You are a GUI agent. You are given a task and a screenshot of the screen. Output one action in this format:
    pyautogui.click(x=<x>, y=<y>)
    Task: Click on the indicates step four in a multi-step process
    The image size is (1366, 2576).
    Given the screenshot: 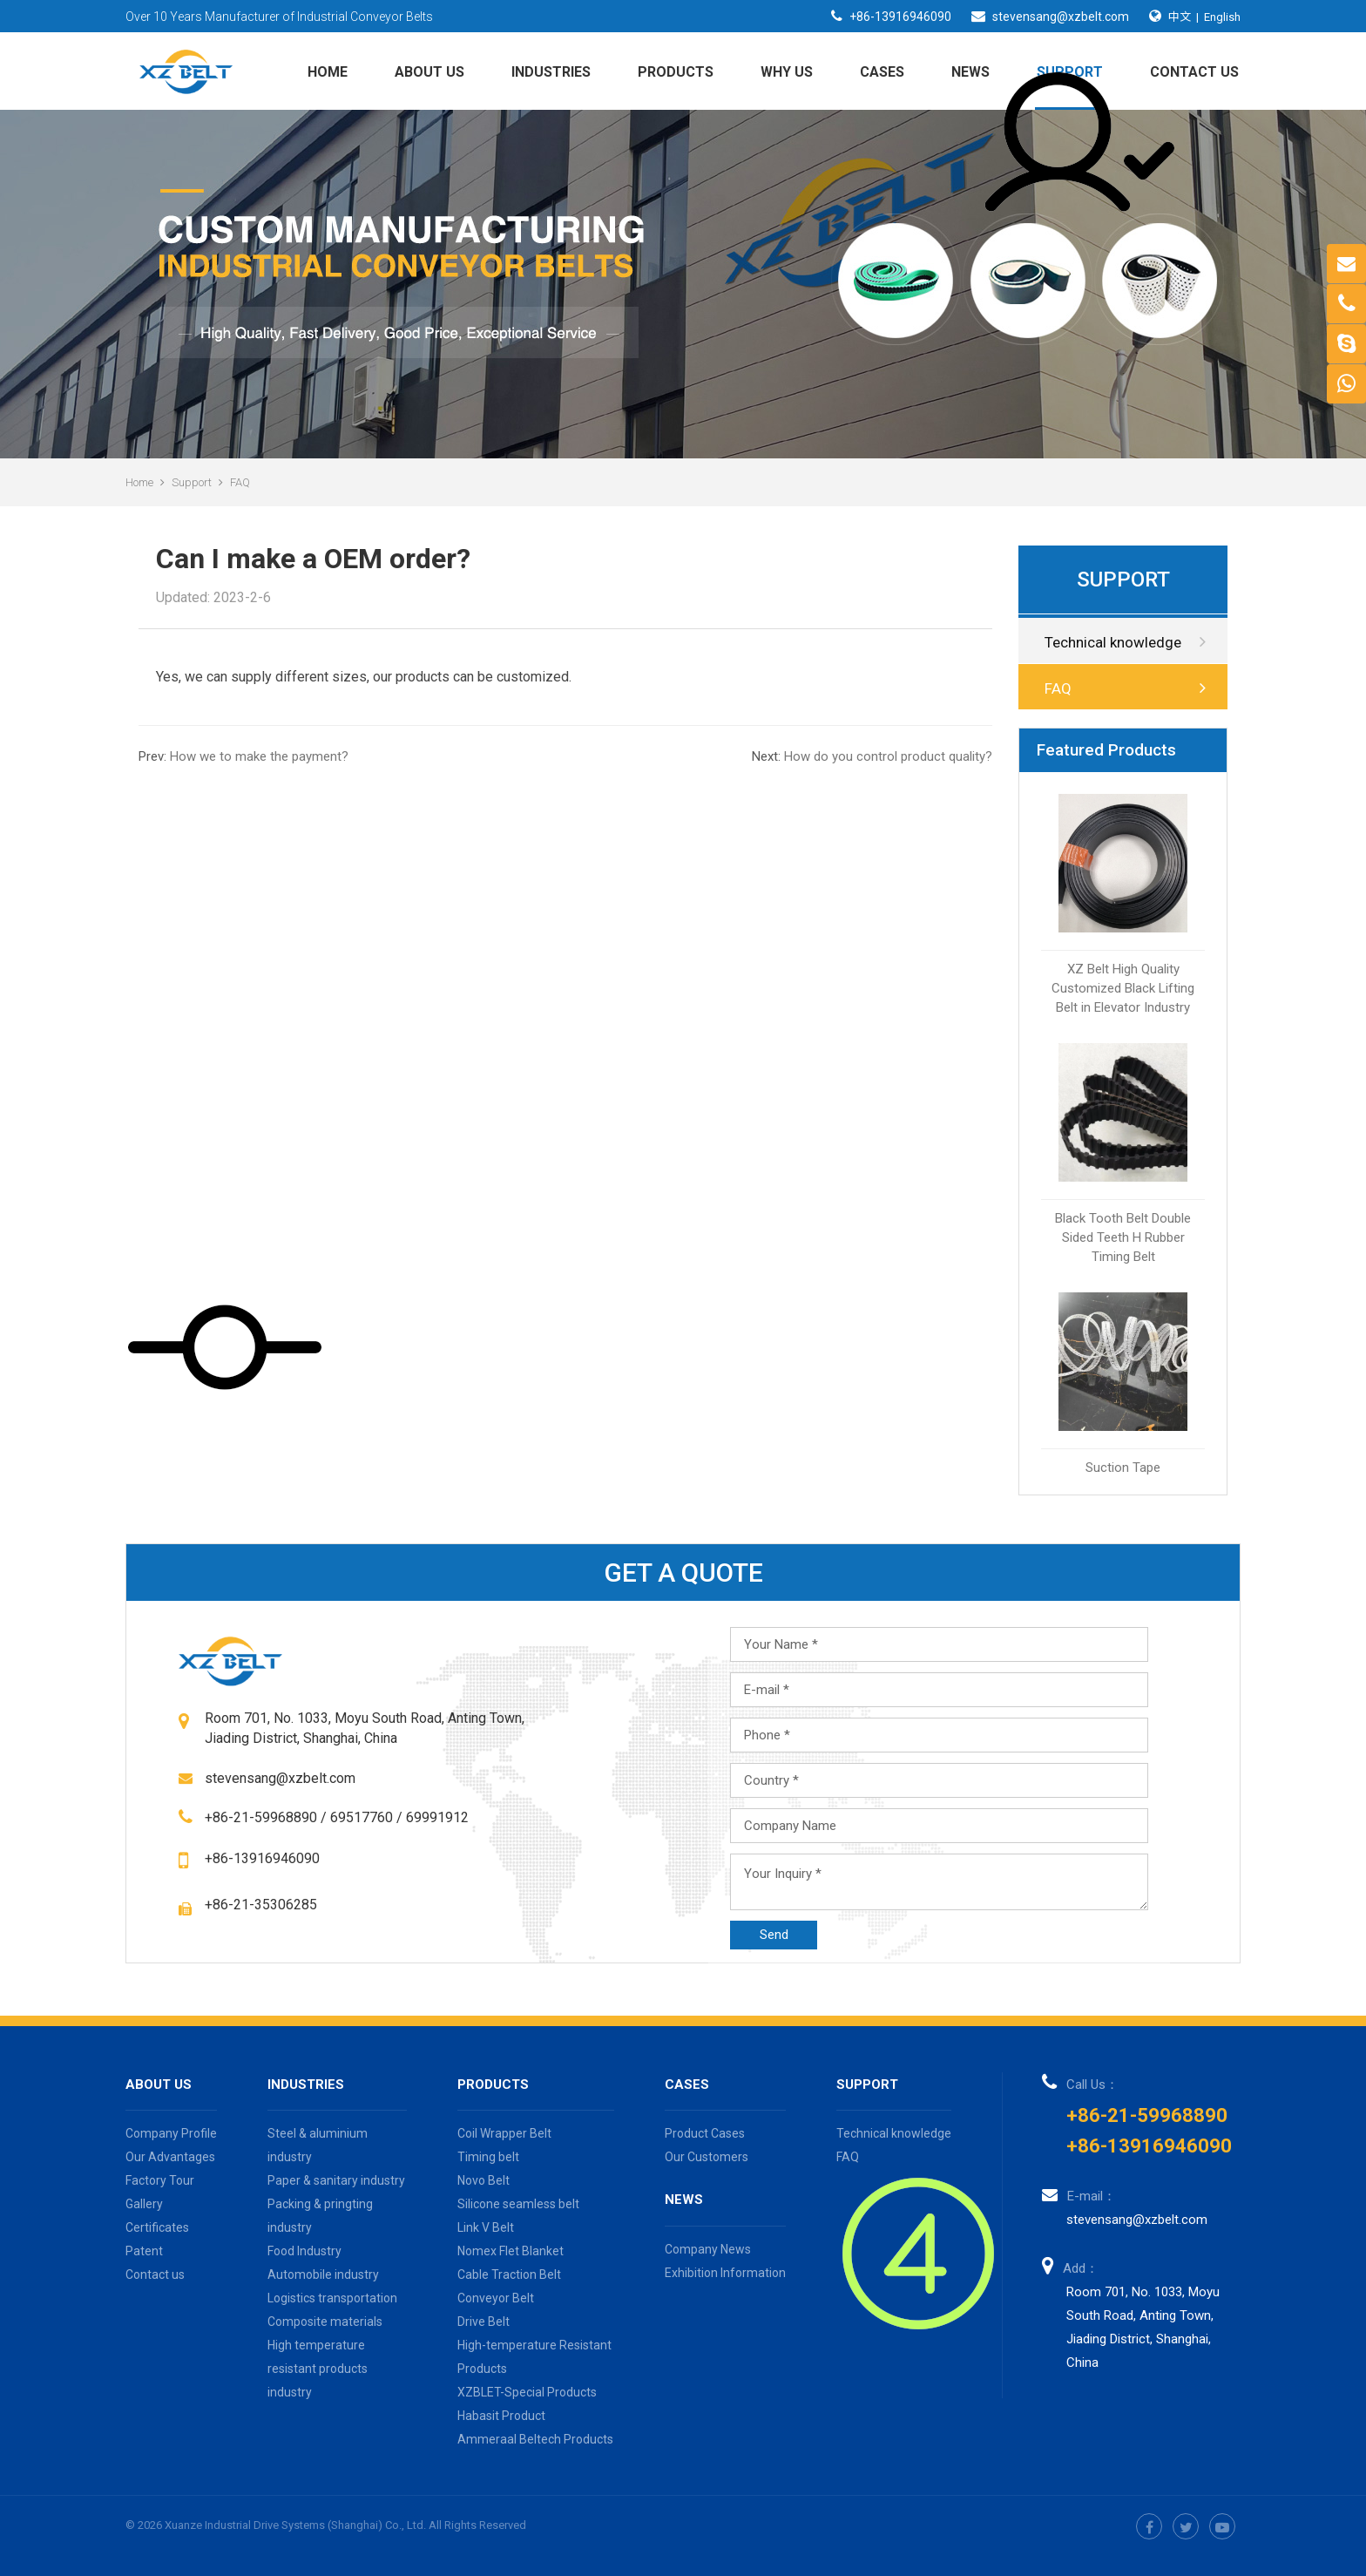 What is the action you would take?
    pyautogui.click(x=918, y=2254)
    